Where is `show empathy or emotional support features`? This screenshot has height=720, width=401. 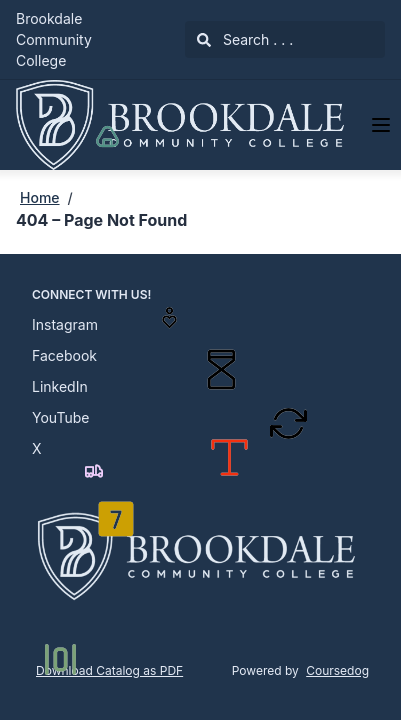 show empathy or emotional support features is located at coordinates (169, 317).